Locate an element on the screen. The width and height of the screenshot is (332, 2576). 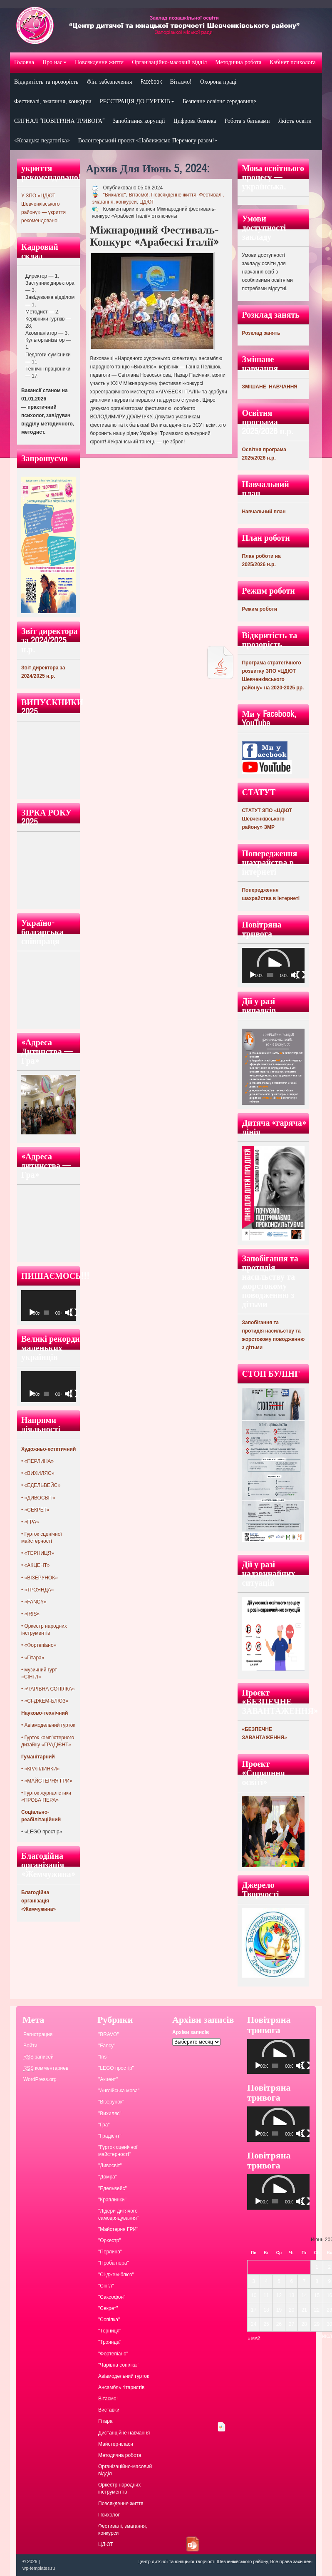
open a presentation file is located at coordinates (221, 2427).